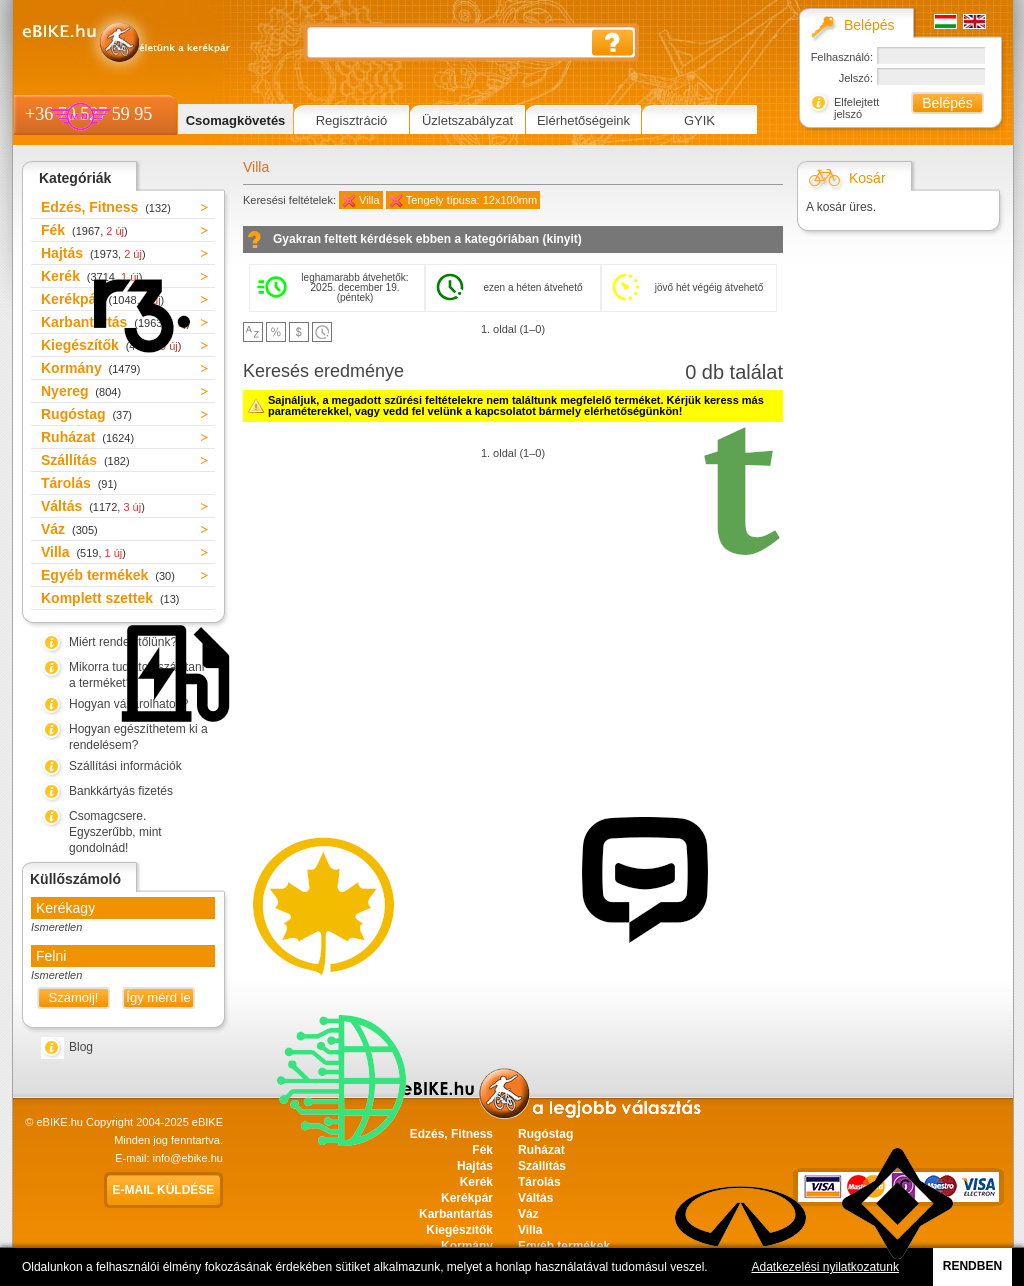  Describe the element at coordinates (740, 1216) in the screenshot. I see `Infiniti brand logo` at that location.